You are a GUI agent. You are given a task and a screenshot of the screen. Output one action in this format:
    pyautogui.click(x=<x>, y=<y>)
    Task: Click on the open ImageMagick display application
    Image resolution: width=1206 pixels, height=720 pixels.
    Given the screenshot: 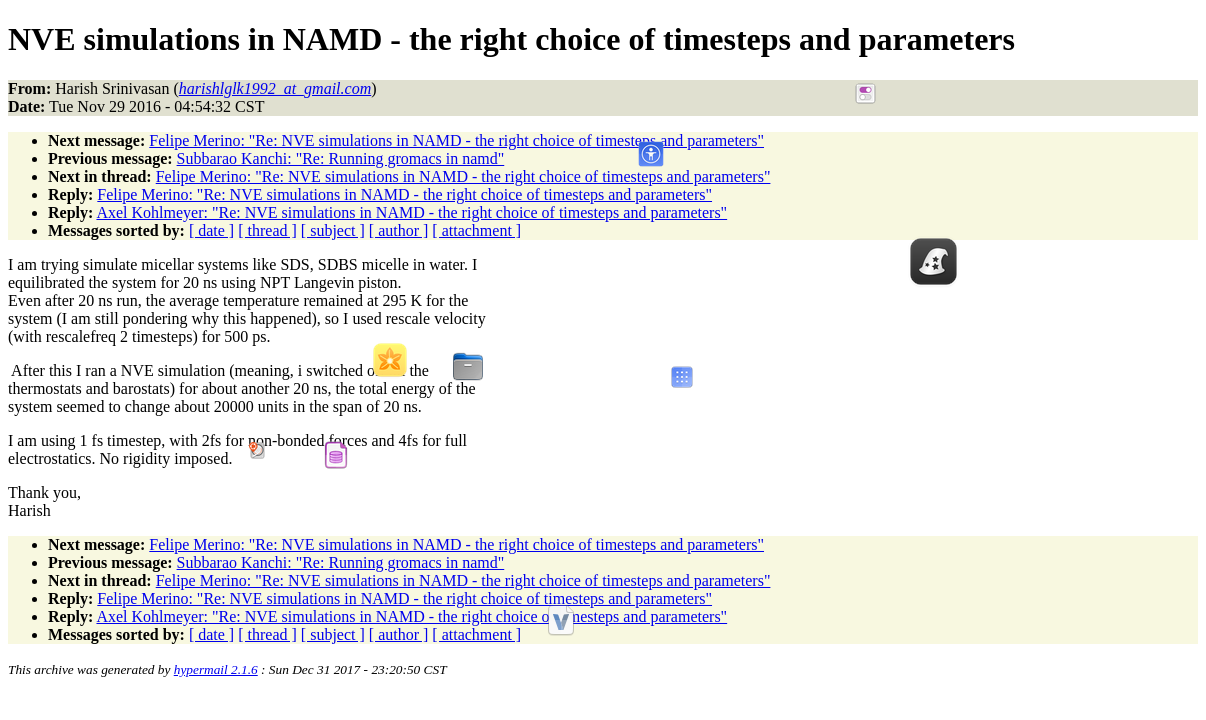 What is the action you would take?
    pyautogui.click(x=933, y=261)
    